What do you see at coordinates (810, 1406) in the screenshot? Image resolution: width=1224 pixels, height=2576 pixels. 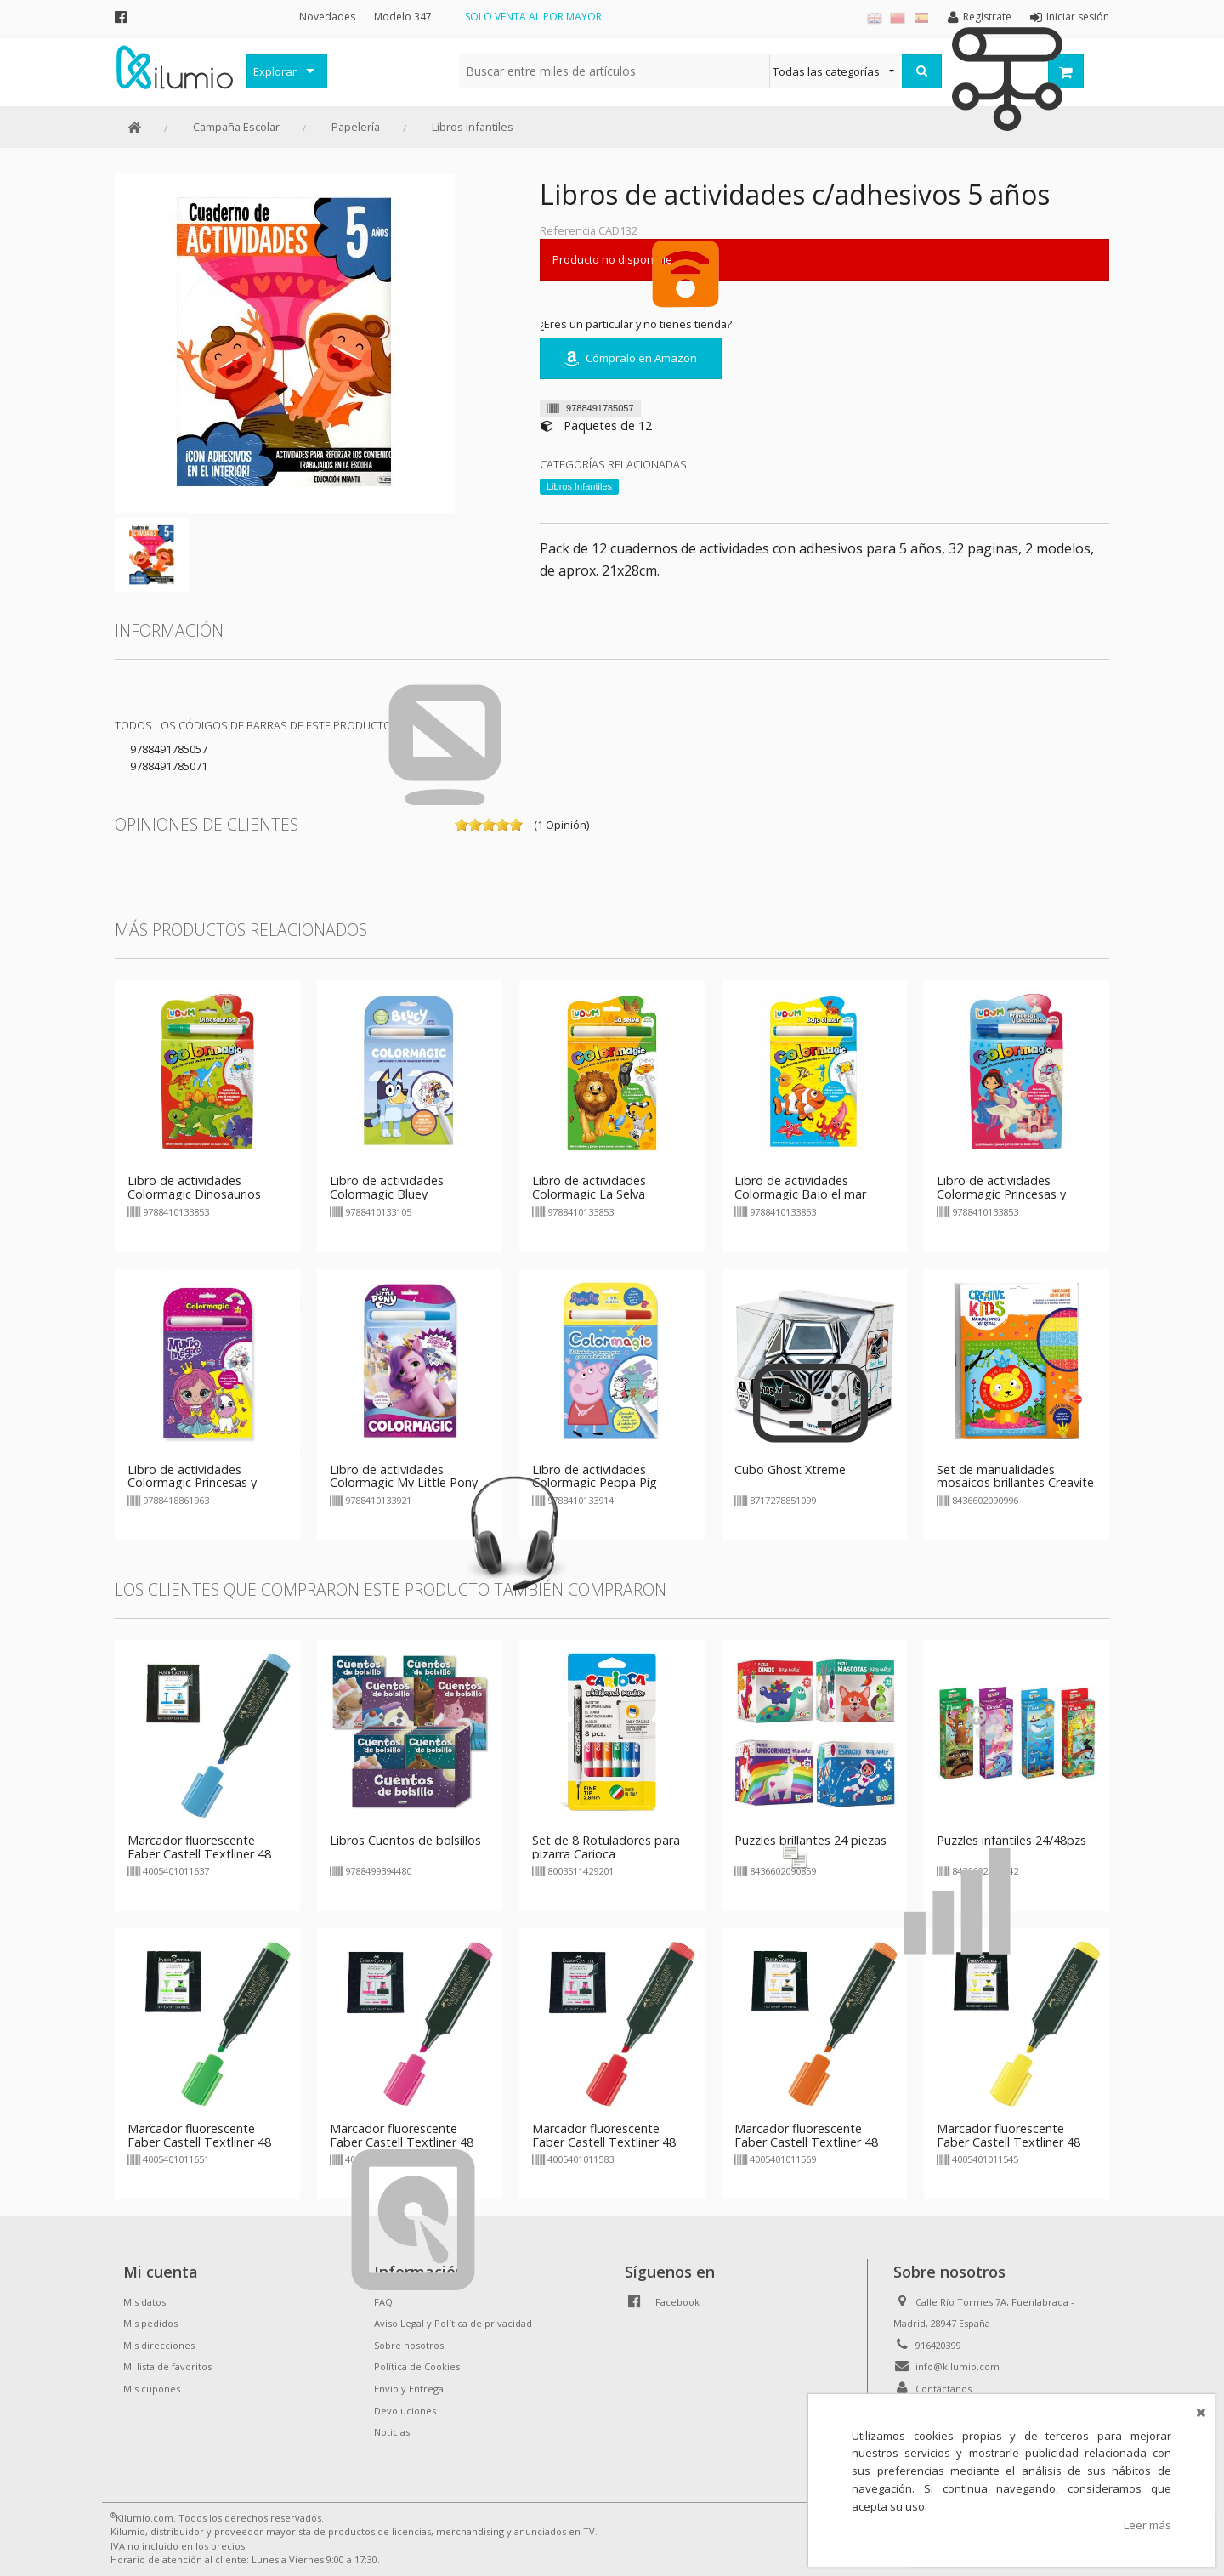 I see `connect a game controller` at bounding box center [810, 1406].